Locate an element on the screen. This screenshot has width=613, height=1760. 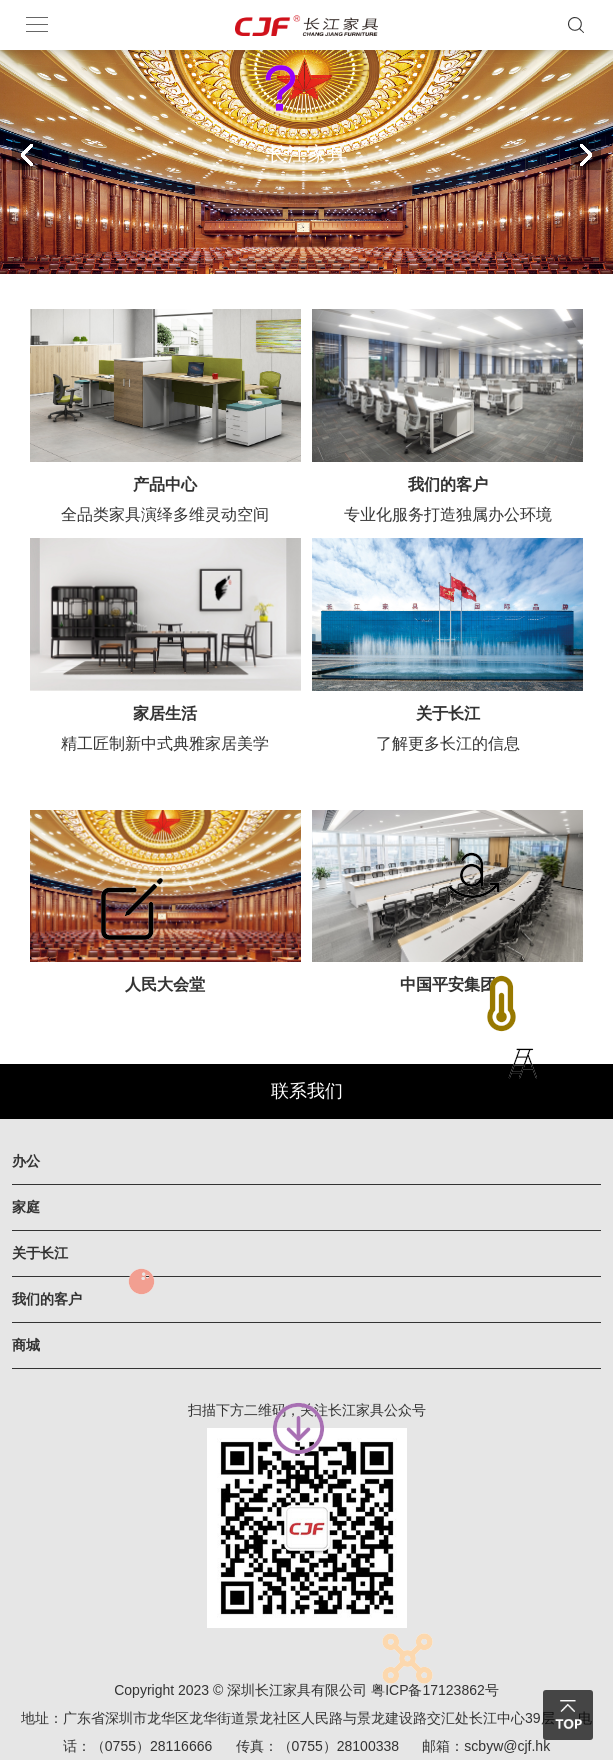
create or compose new content is located at coordinates (132, 909).